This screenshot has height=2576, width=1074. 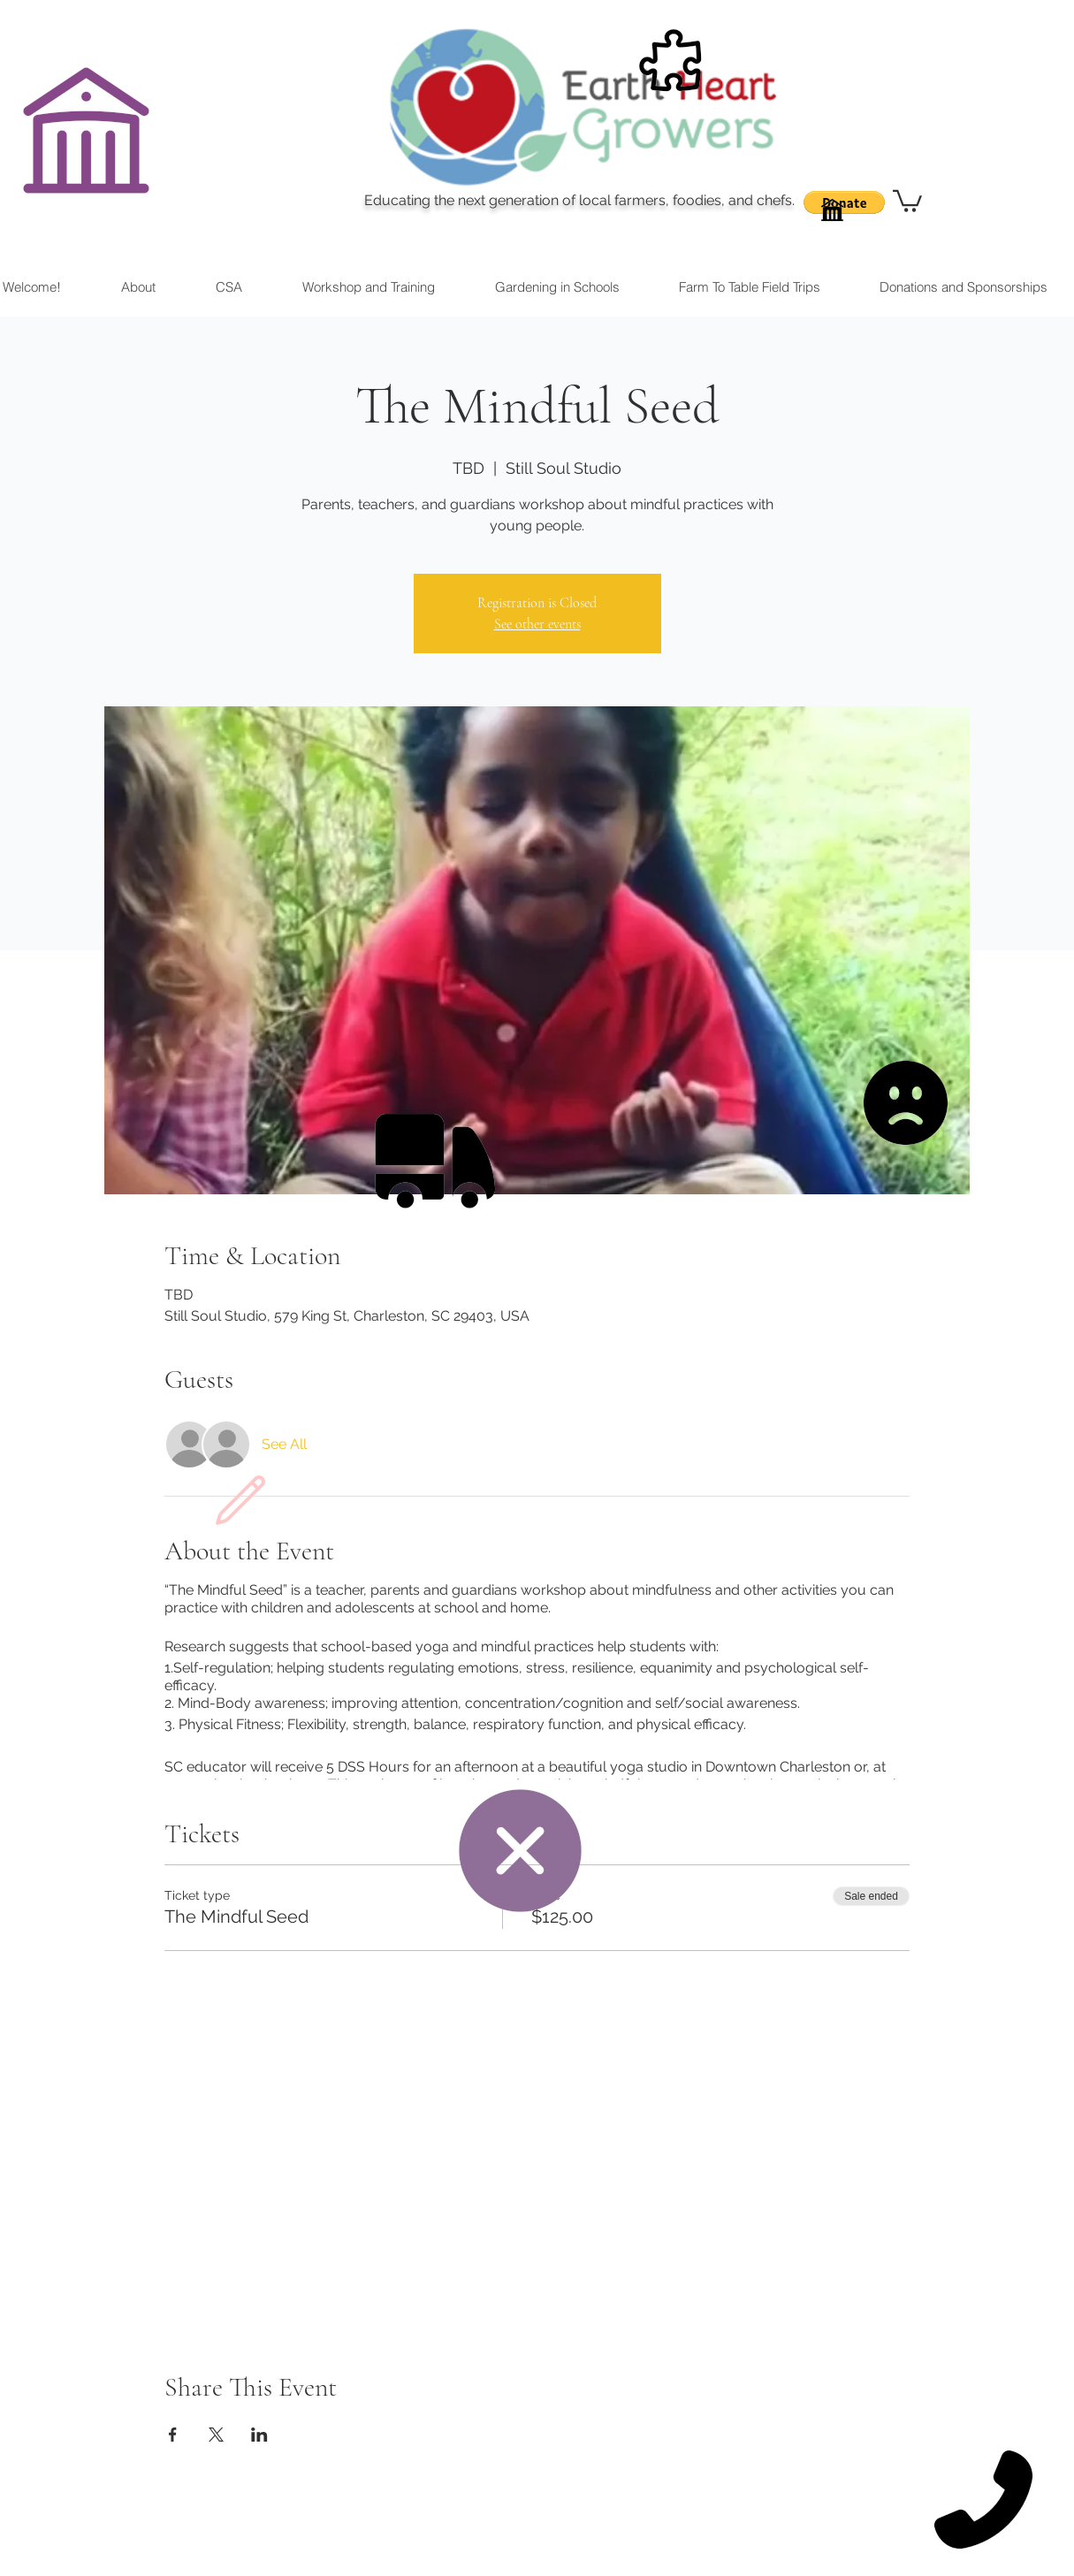 I want to click on make a phone call, so click(x=983, y=2499).